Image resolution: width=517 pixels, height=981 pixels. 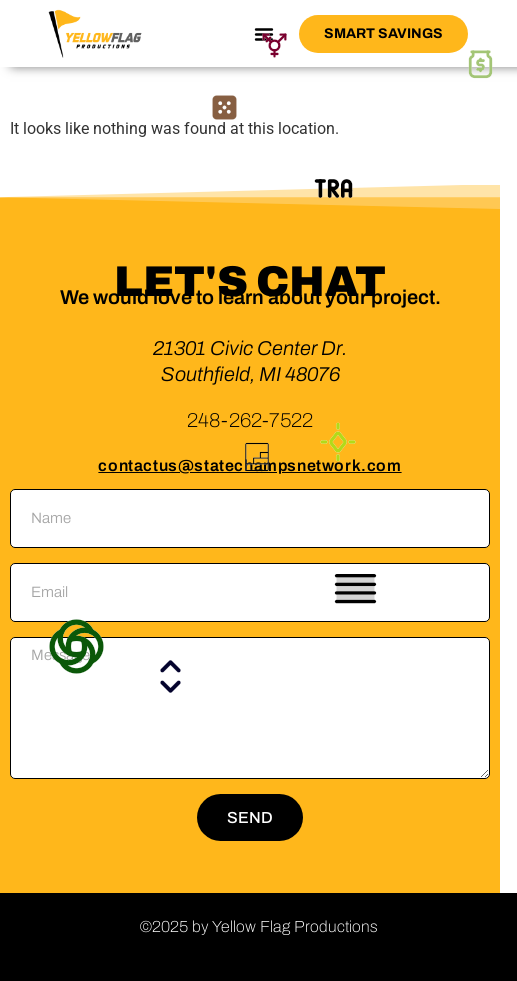 What do you see at coordinates (257, 457) in the screenshot?
I see `access stairway or floor navigation` at bounding box center [257, 457].